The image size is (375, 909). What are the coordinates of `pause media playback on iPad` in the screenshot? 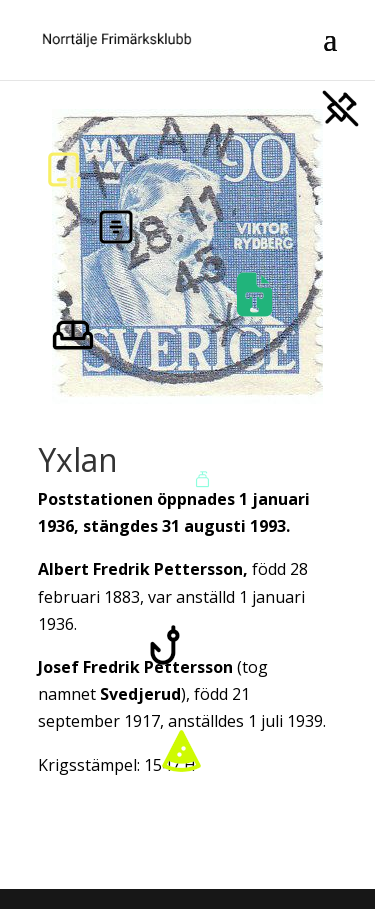 It's located at (63, 169).